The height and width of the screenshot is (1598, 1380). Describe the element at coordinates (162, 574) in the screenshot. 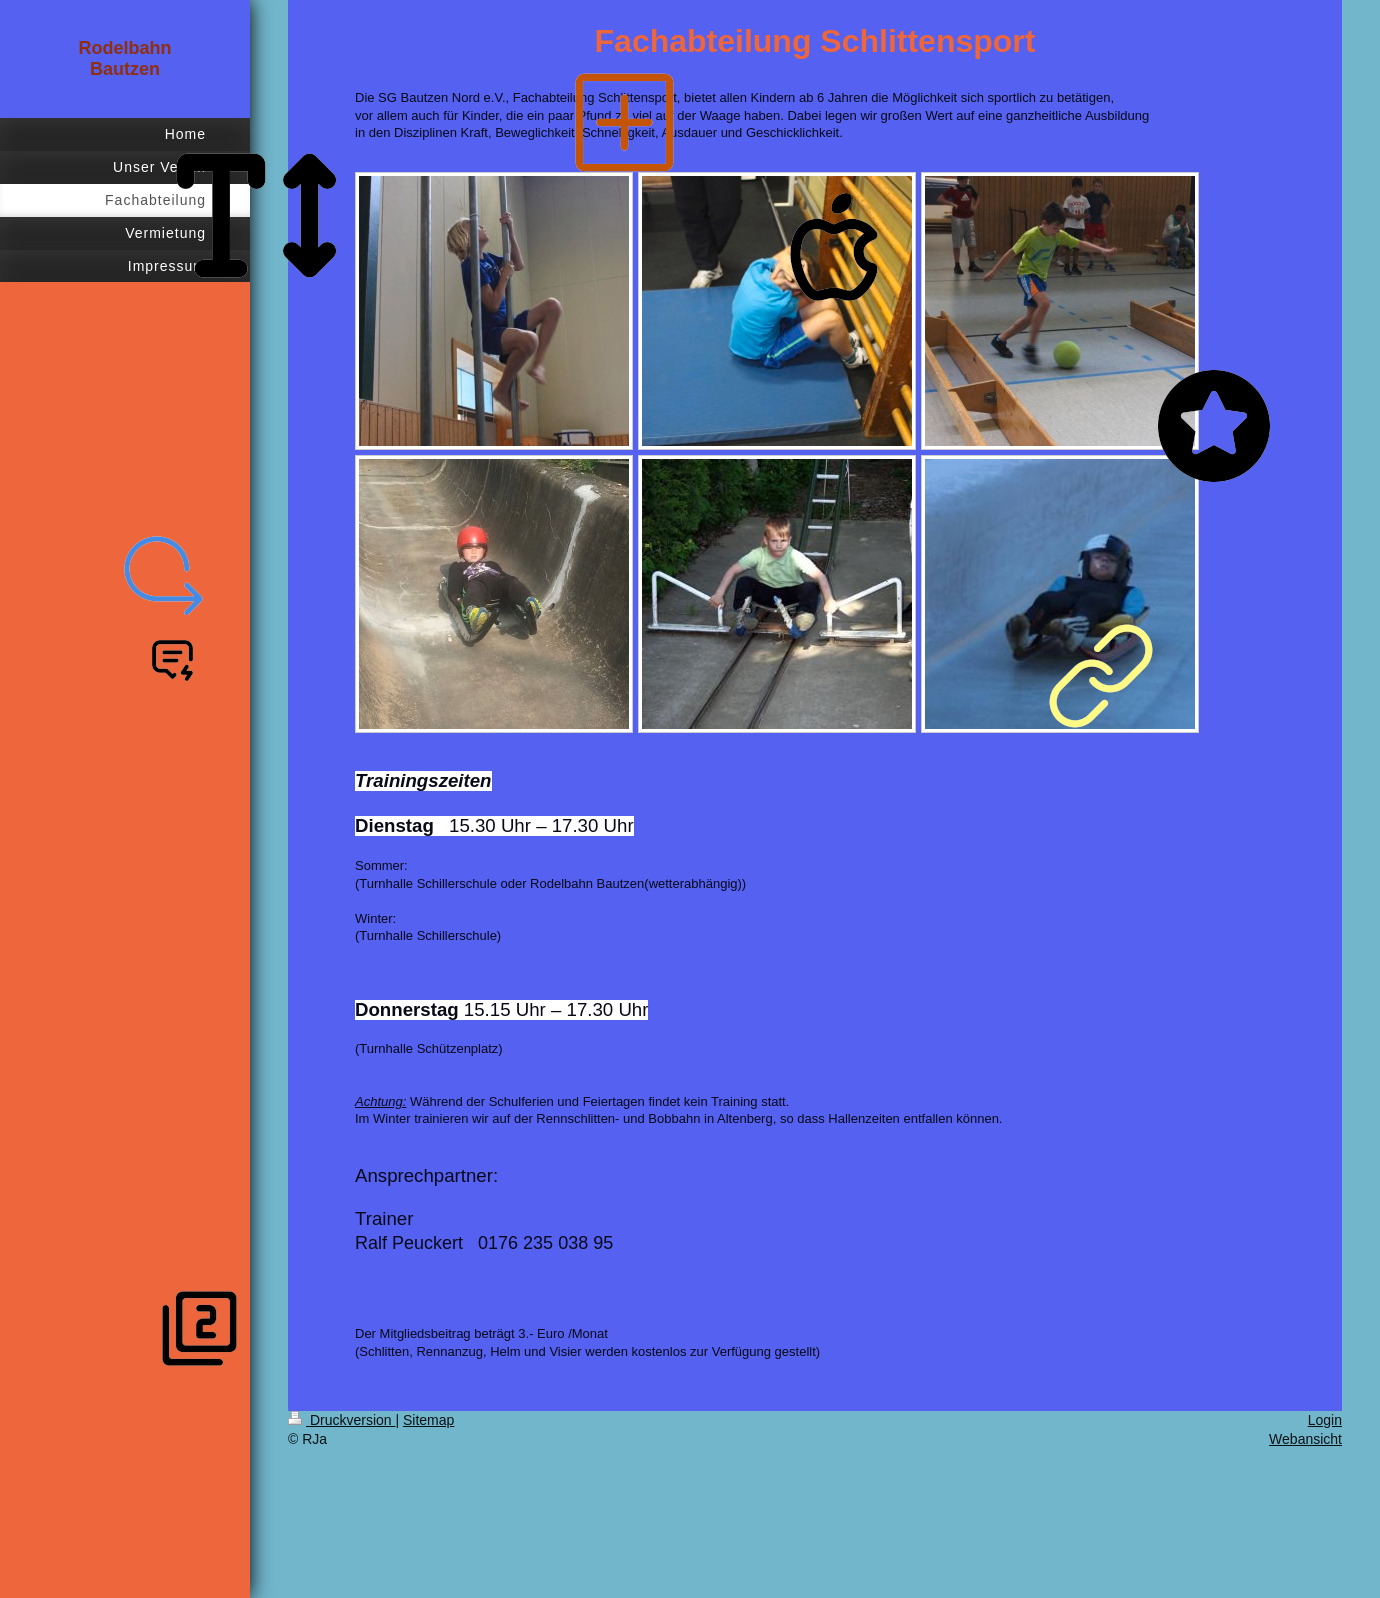

I see `view iteration or sprint cycles` at that location.